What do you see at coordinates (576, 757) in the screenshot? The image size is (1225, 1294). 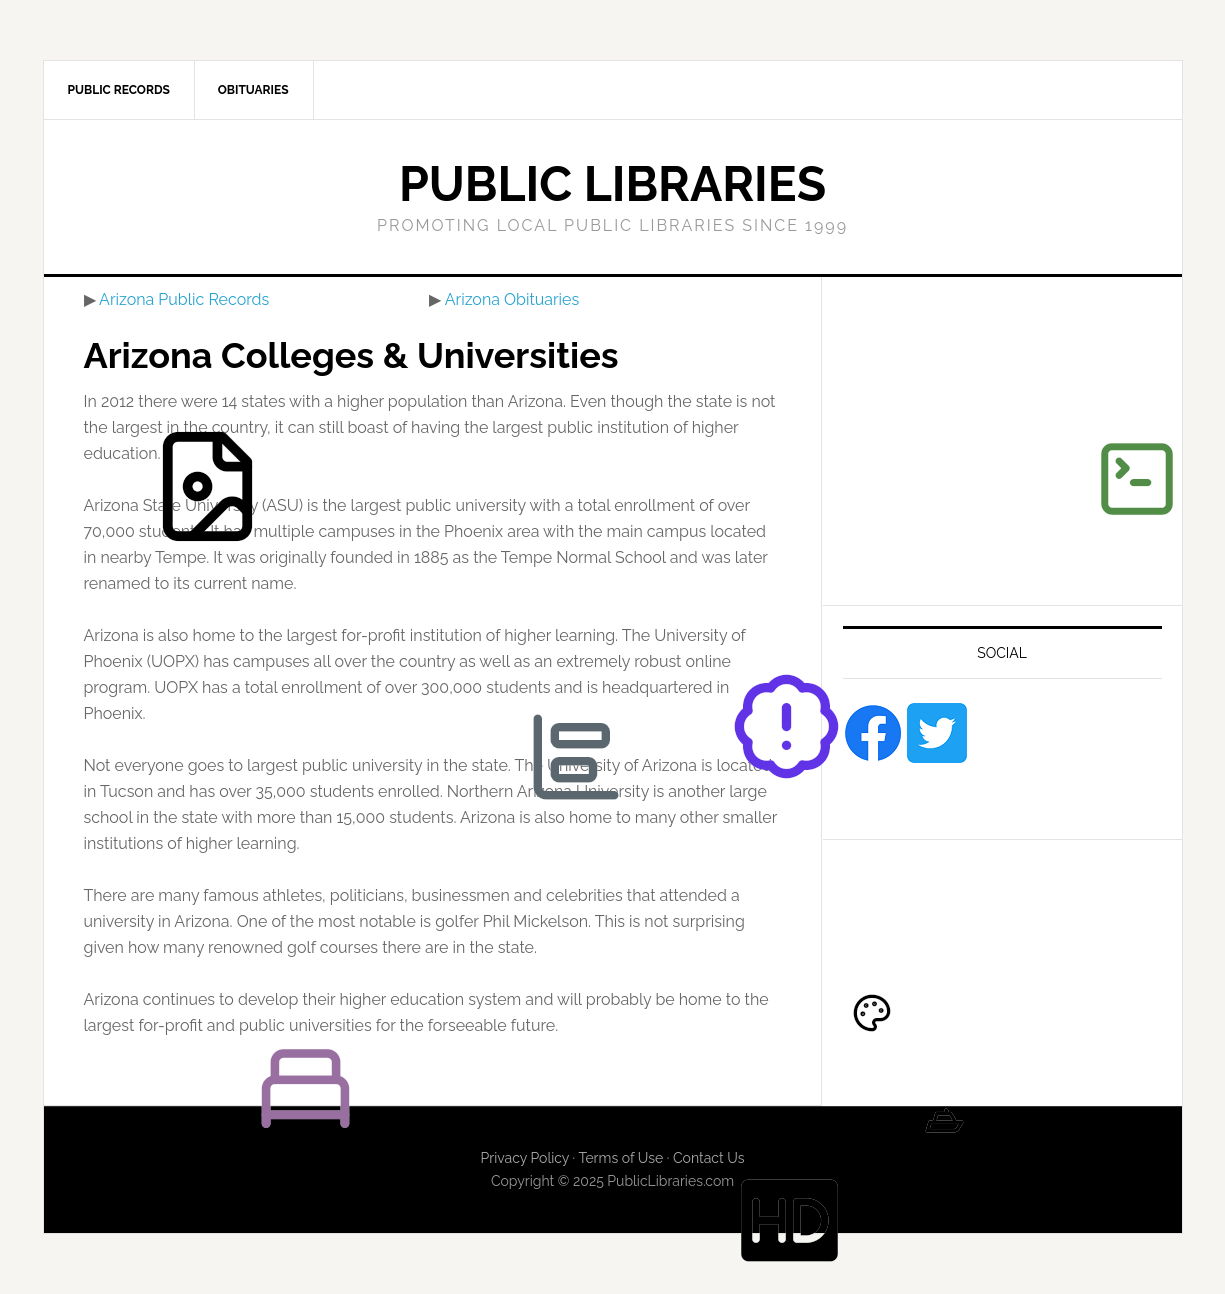 I see `view analytics or statistics` at bounding box center [576, 757].